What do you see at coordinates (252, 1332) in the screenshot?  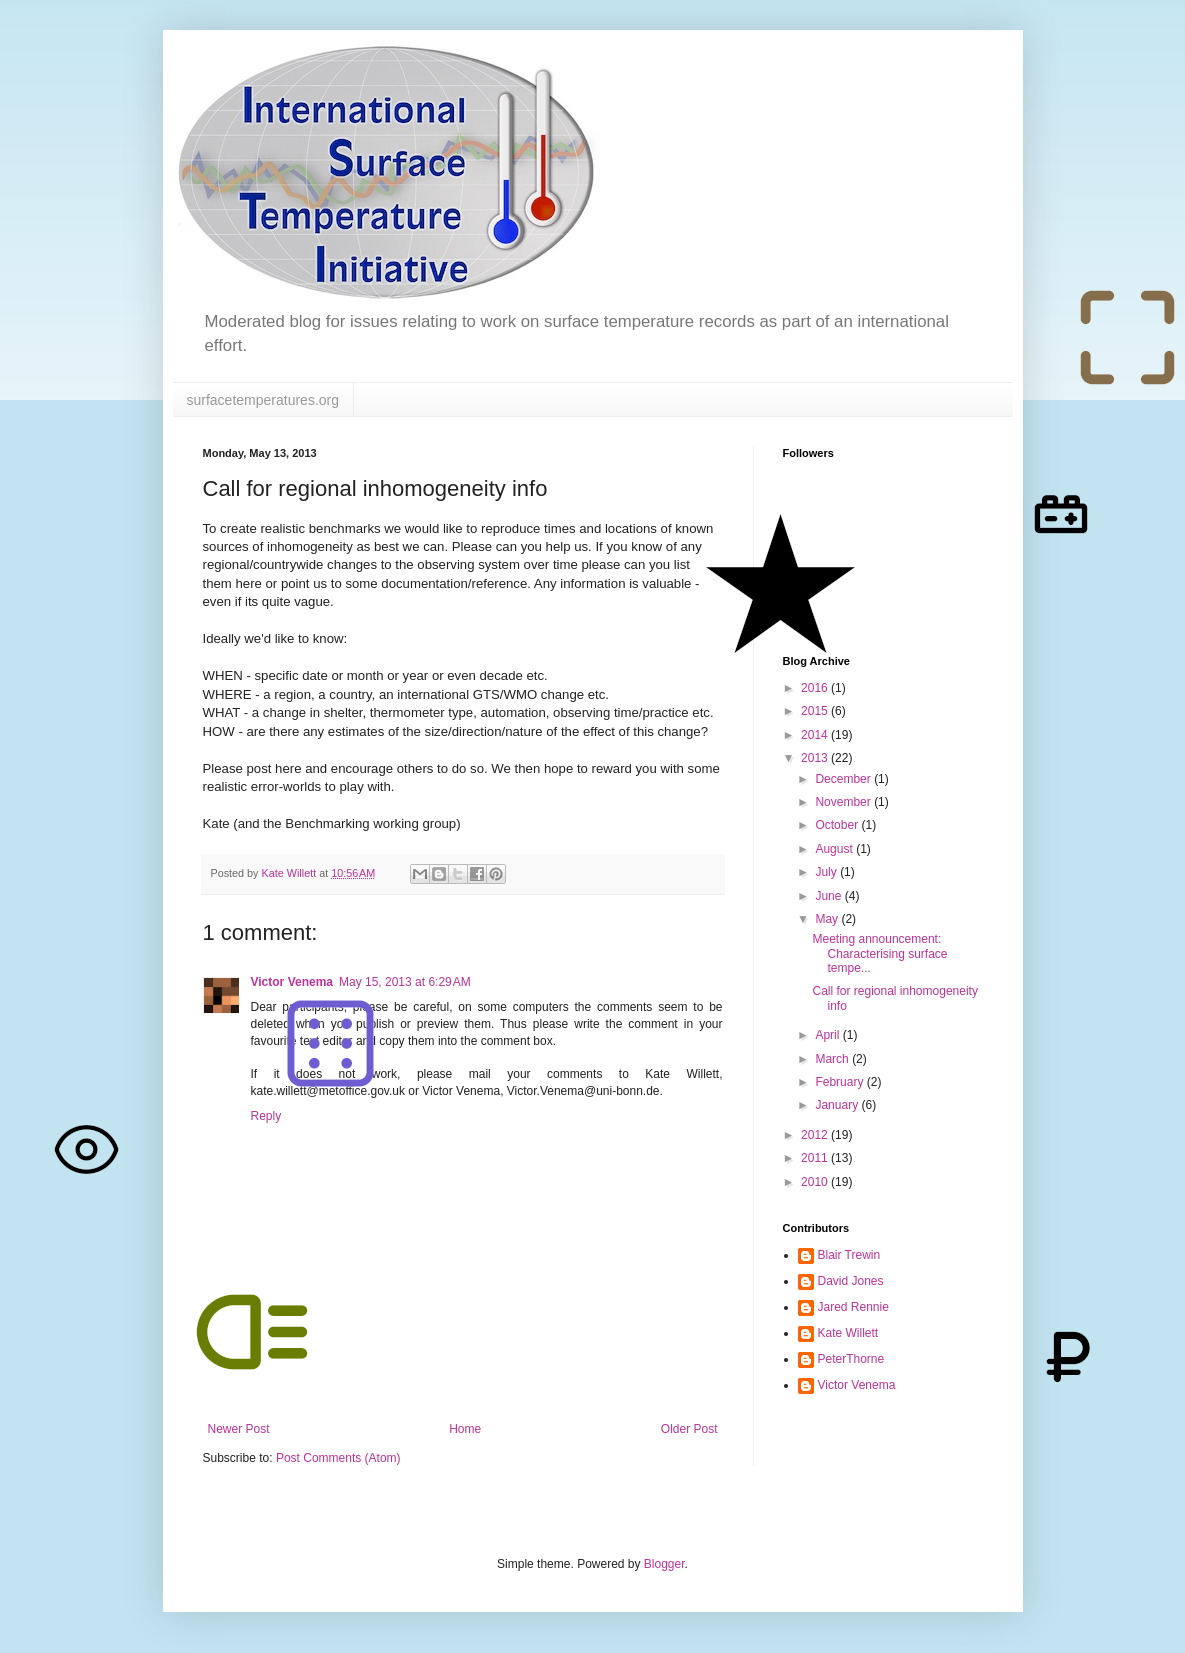 I see `toggle vehicle headlights on or off` at bounding box center [252, 1332].